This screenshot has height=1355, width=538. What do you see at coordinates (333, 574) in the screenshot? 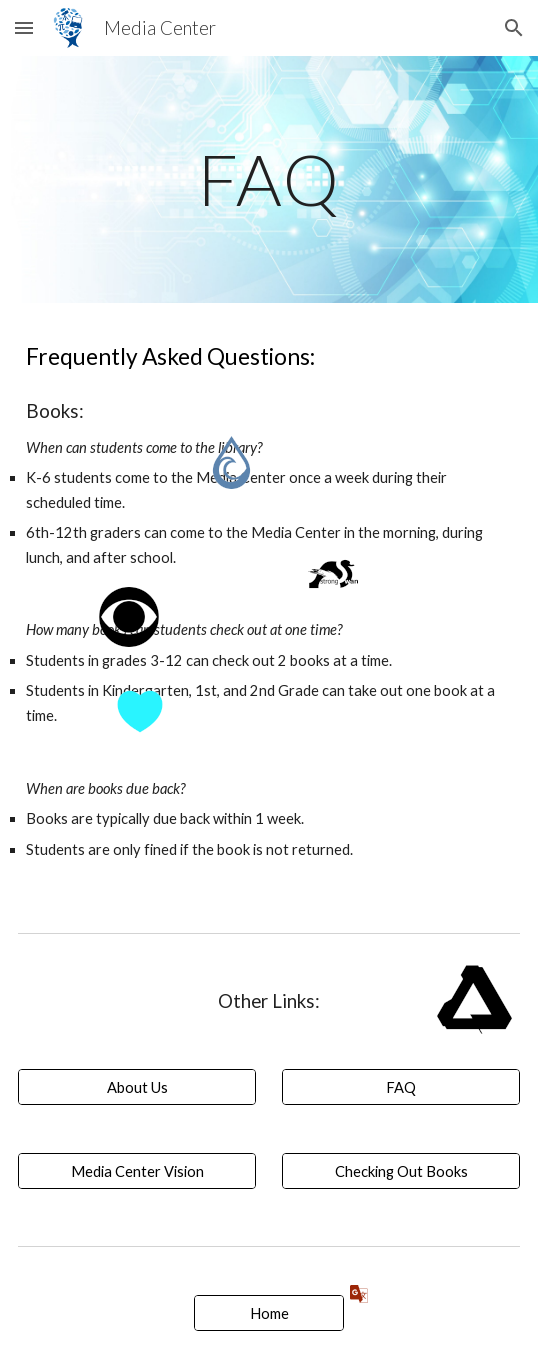
I see `strongSwan VPN client application` at bounding box center [333, 574].